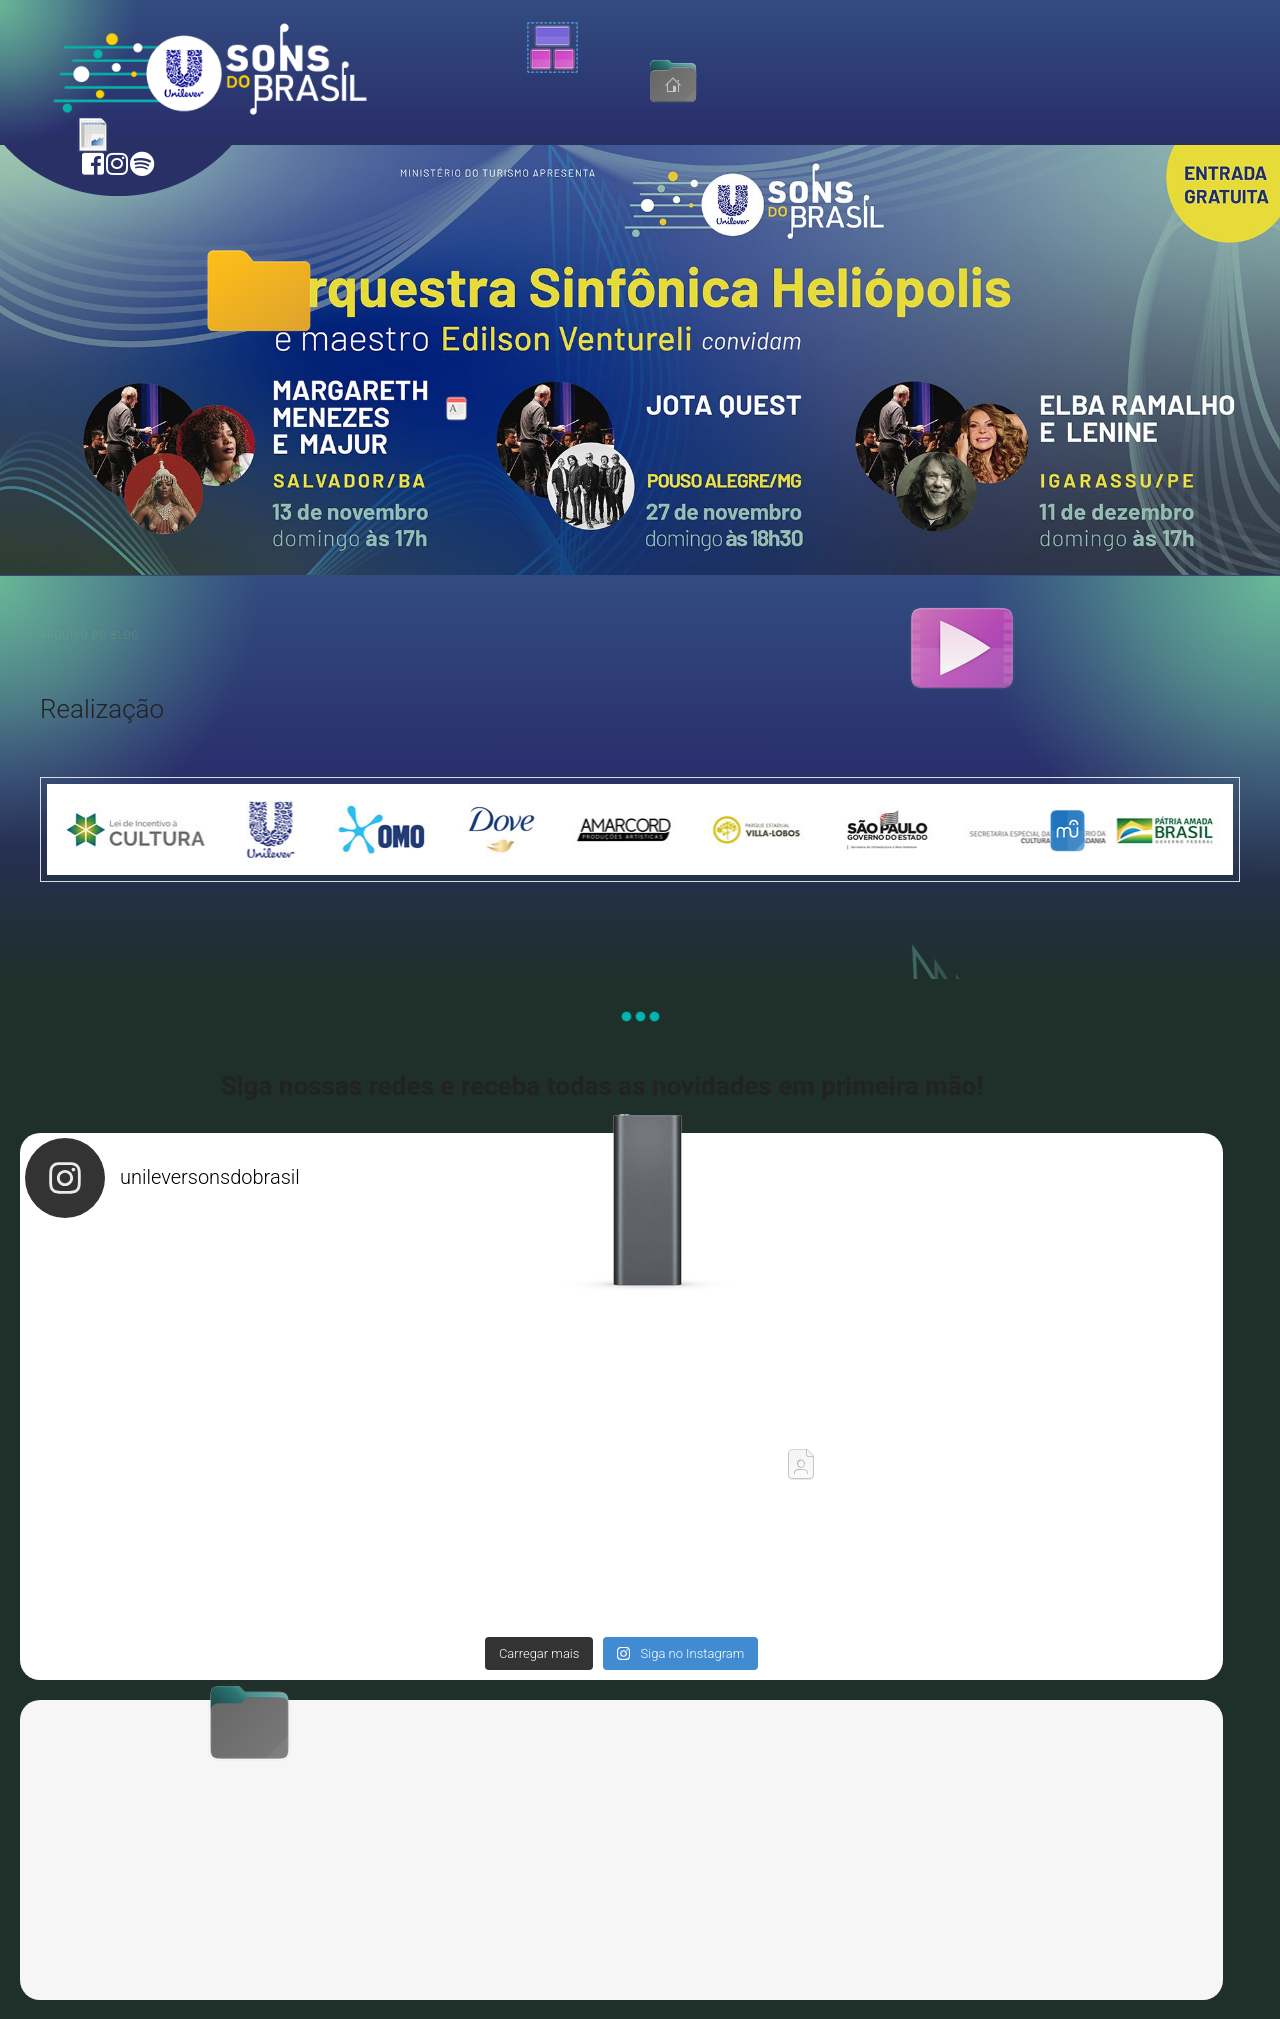 Image resolution: width=1280 pixels, height=2019 pixels. I want to click on open the GNOME Videos (Totem) media player, so click(962, 648).